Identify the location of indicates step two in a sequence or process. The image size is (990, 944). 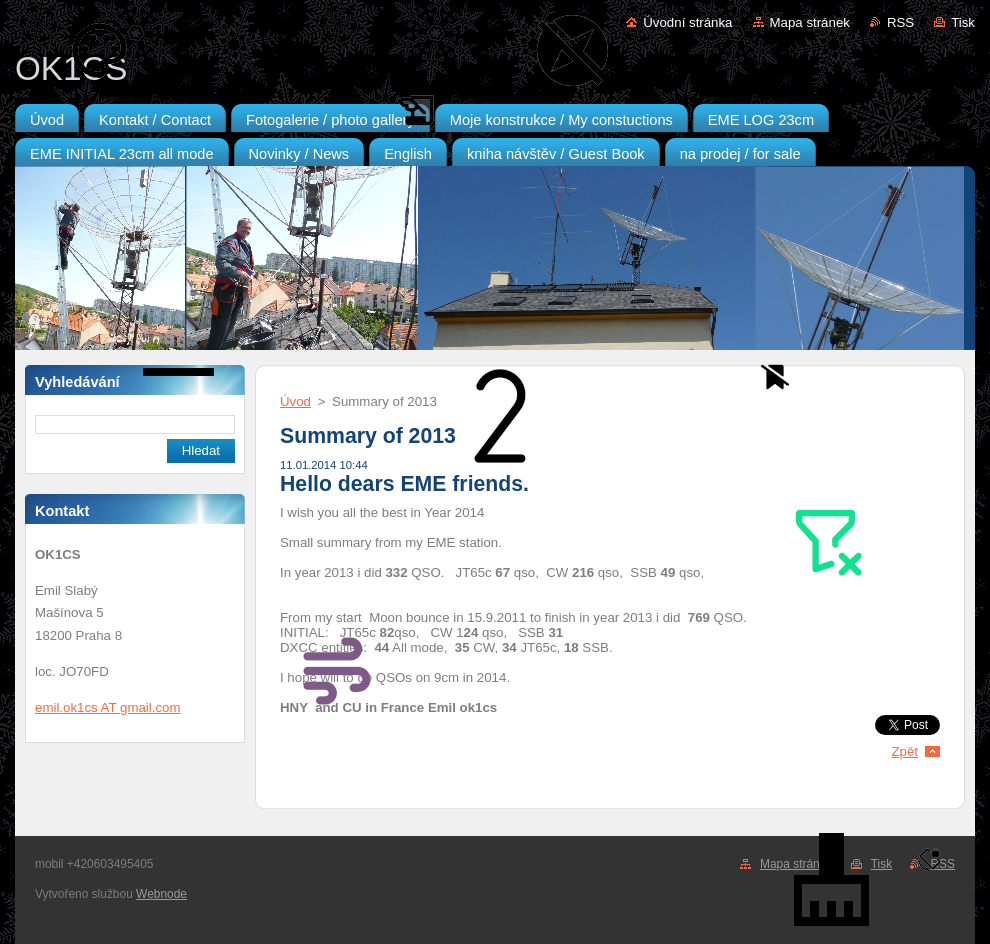
(500, 416).